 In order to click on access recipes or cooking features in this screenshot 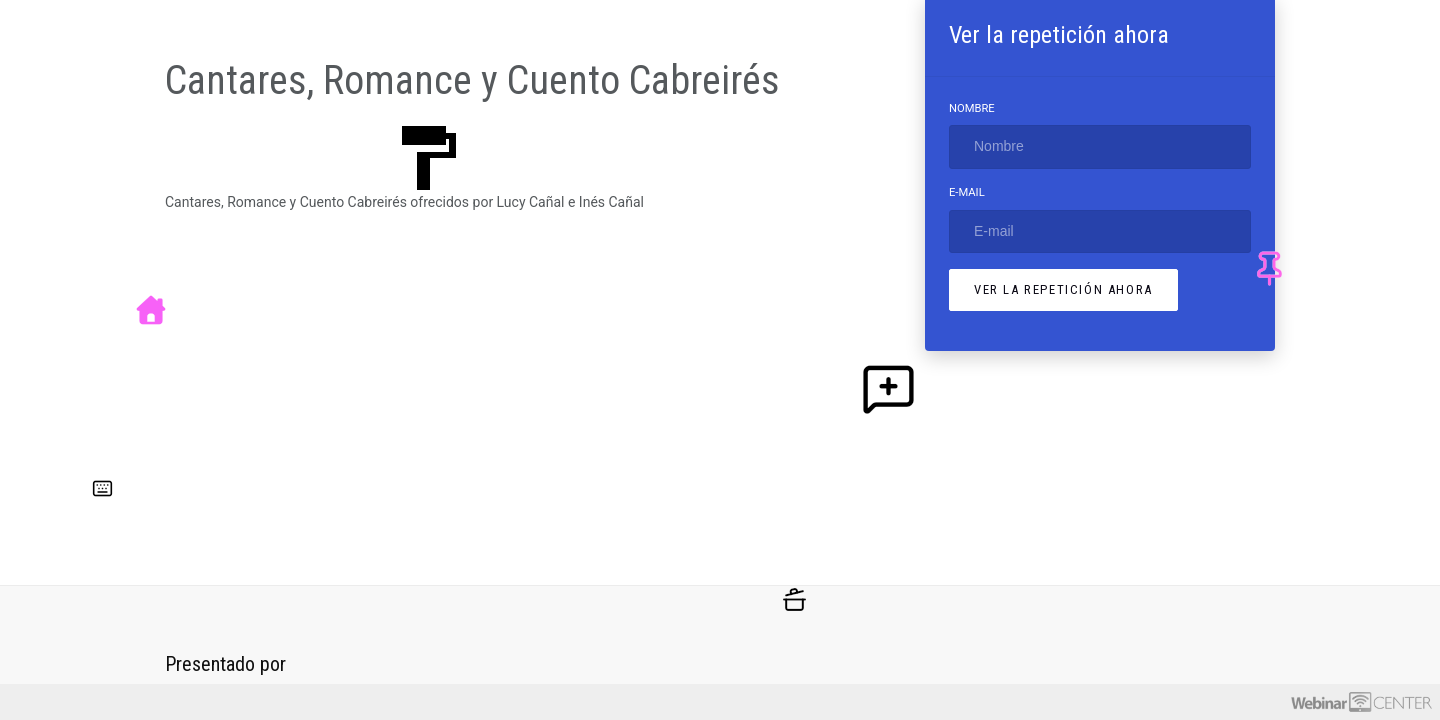, I will do `click(794, 599)`.